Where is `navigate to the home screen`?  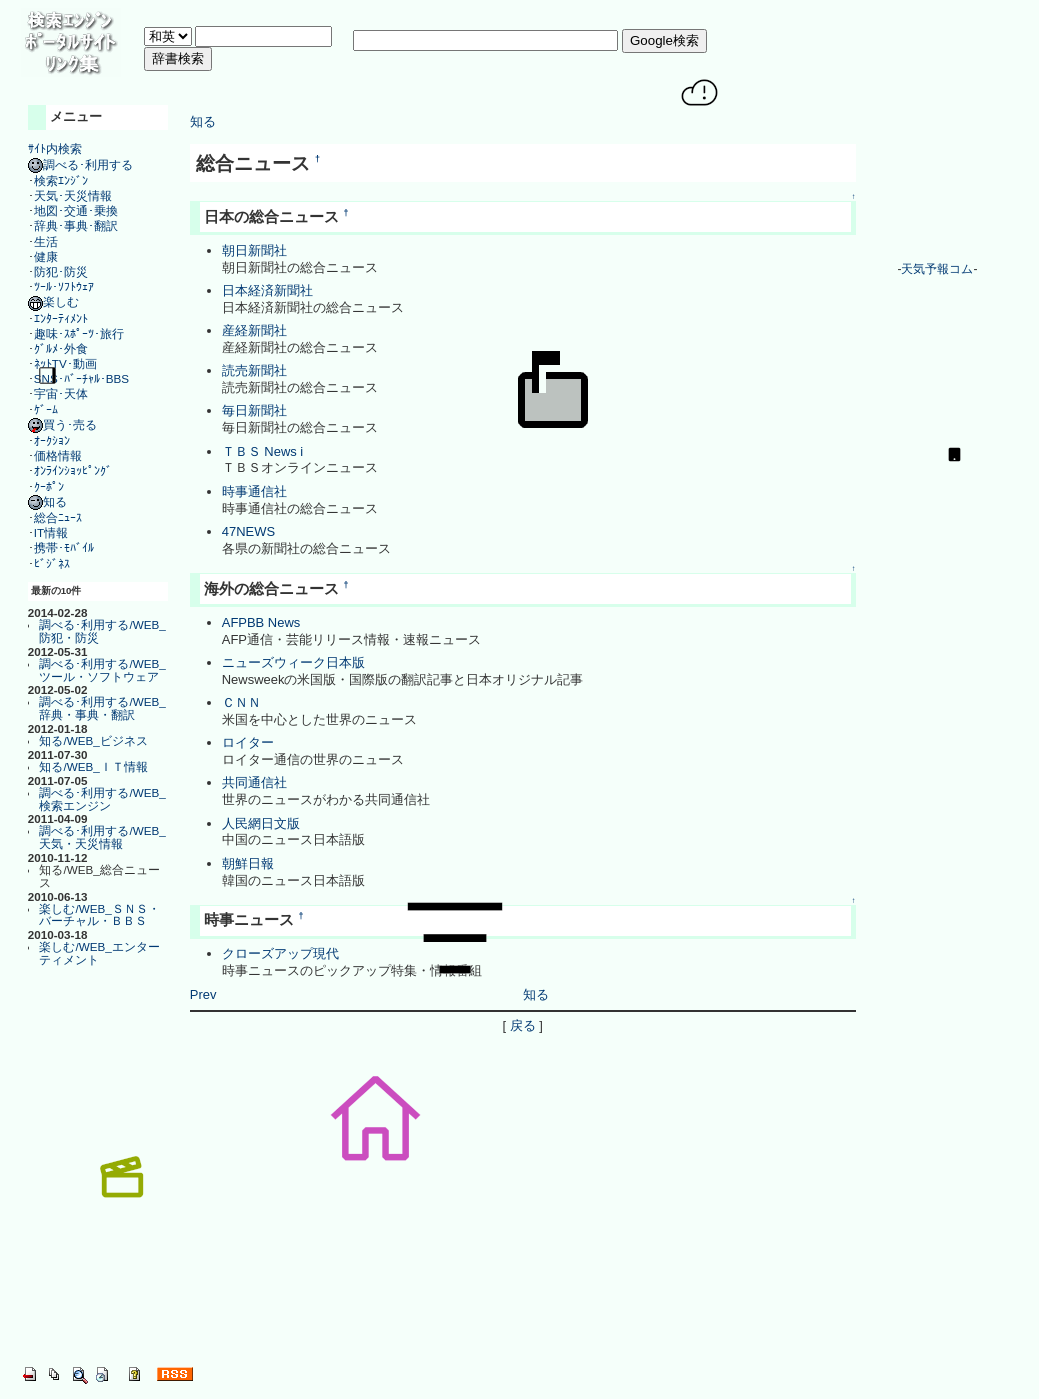
navigate to the home screen is located at coordinates (375, 1120).